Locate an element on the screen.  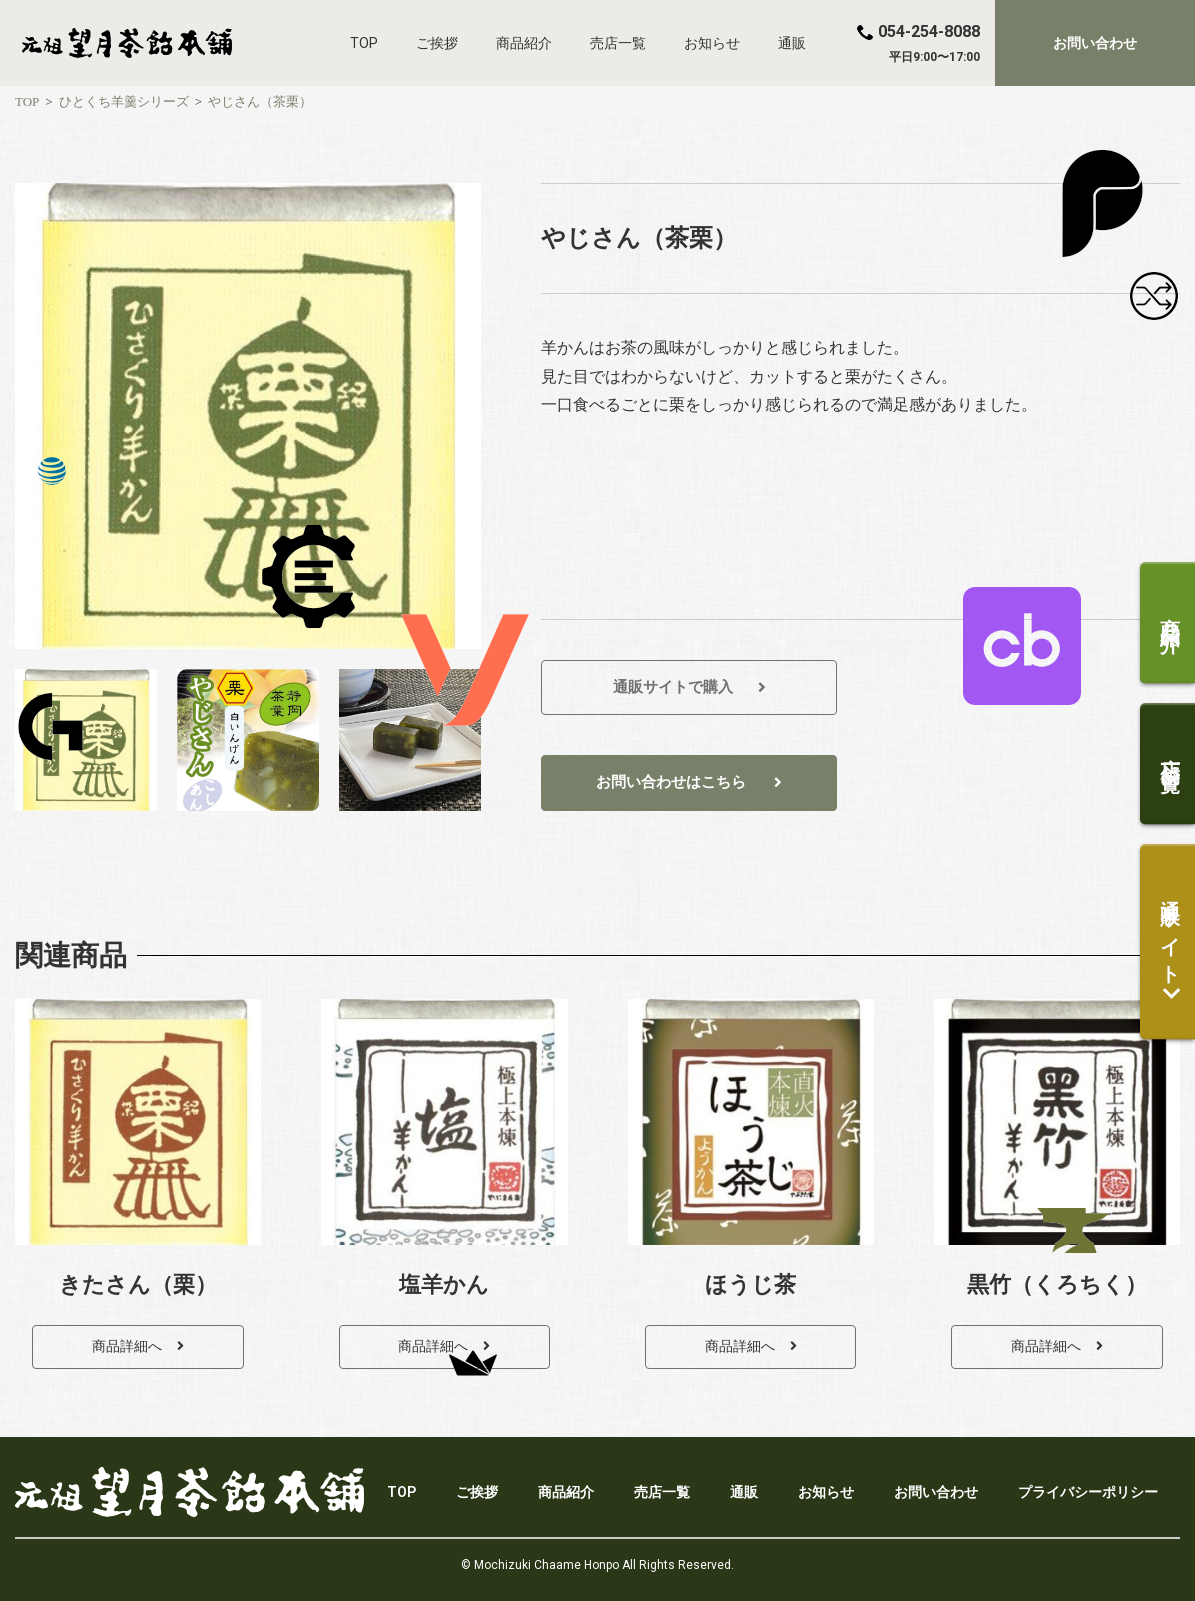
changedetection app logo is located at coordinates (1154, 296).